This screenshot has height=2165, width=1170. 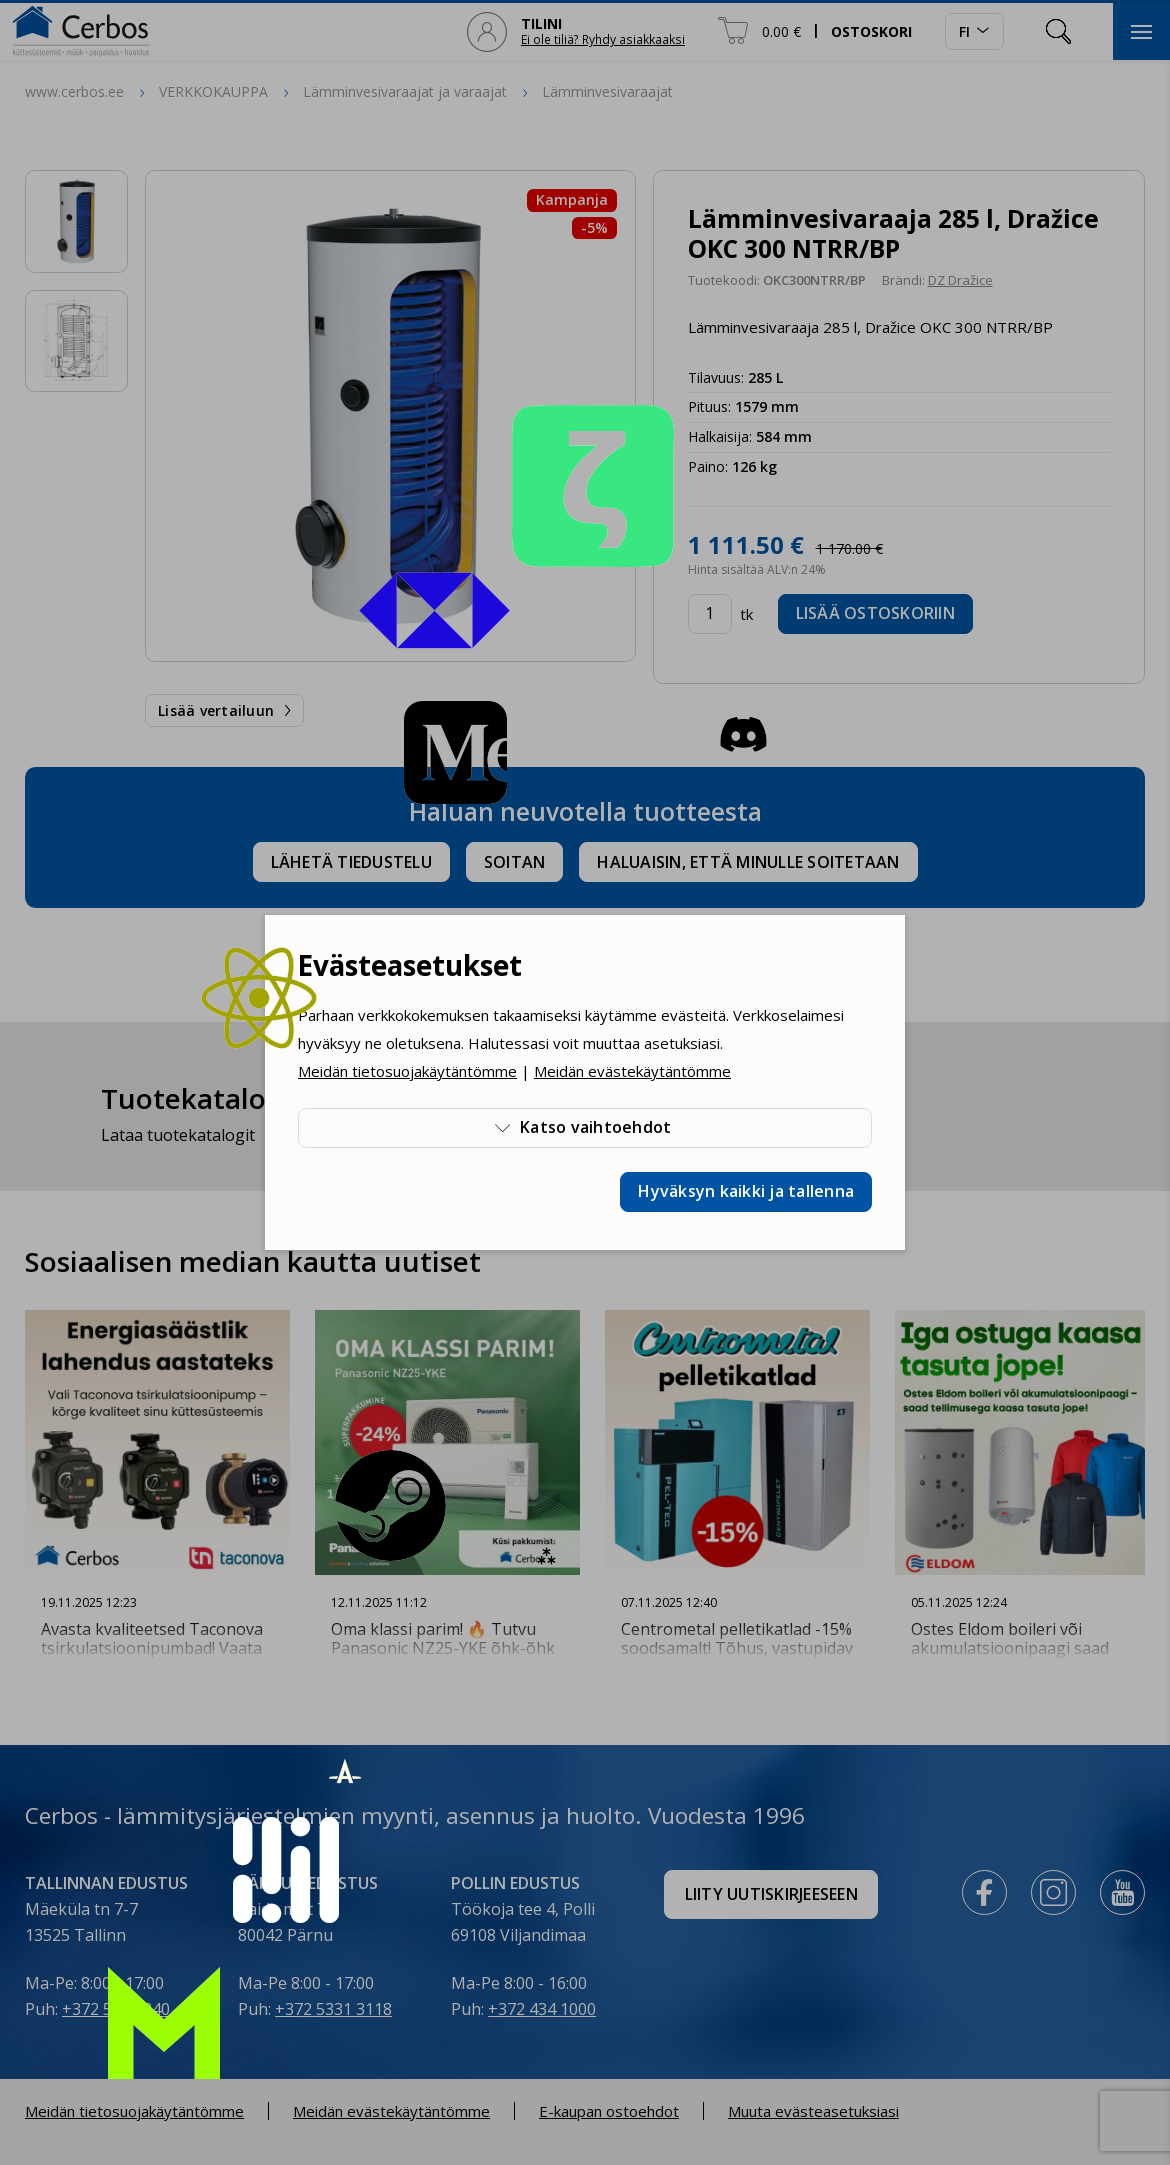 What do you see at coordinates (345, 1771) in the screenshot?
I see `autoprefixer CSS tool logo` at bounding box center [345, 1771].